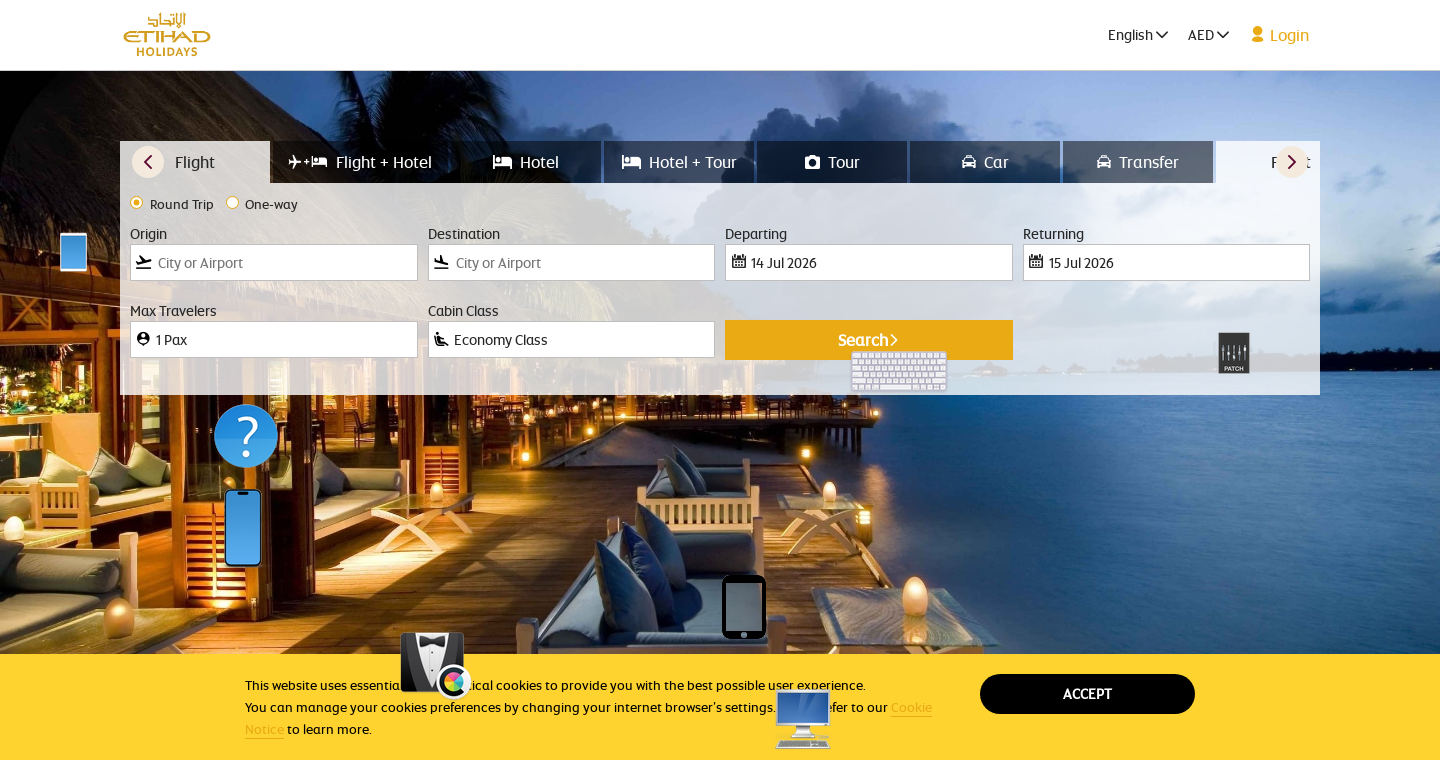  What do you see at coordinates (246, 436) in the screenshot?
I see `access help documentation` at bounding box center [246, 436].